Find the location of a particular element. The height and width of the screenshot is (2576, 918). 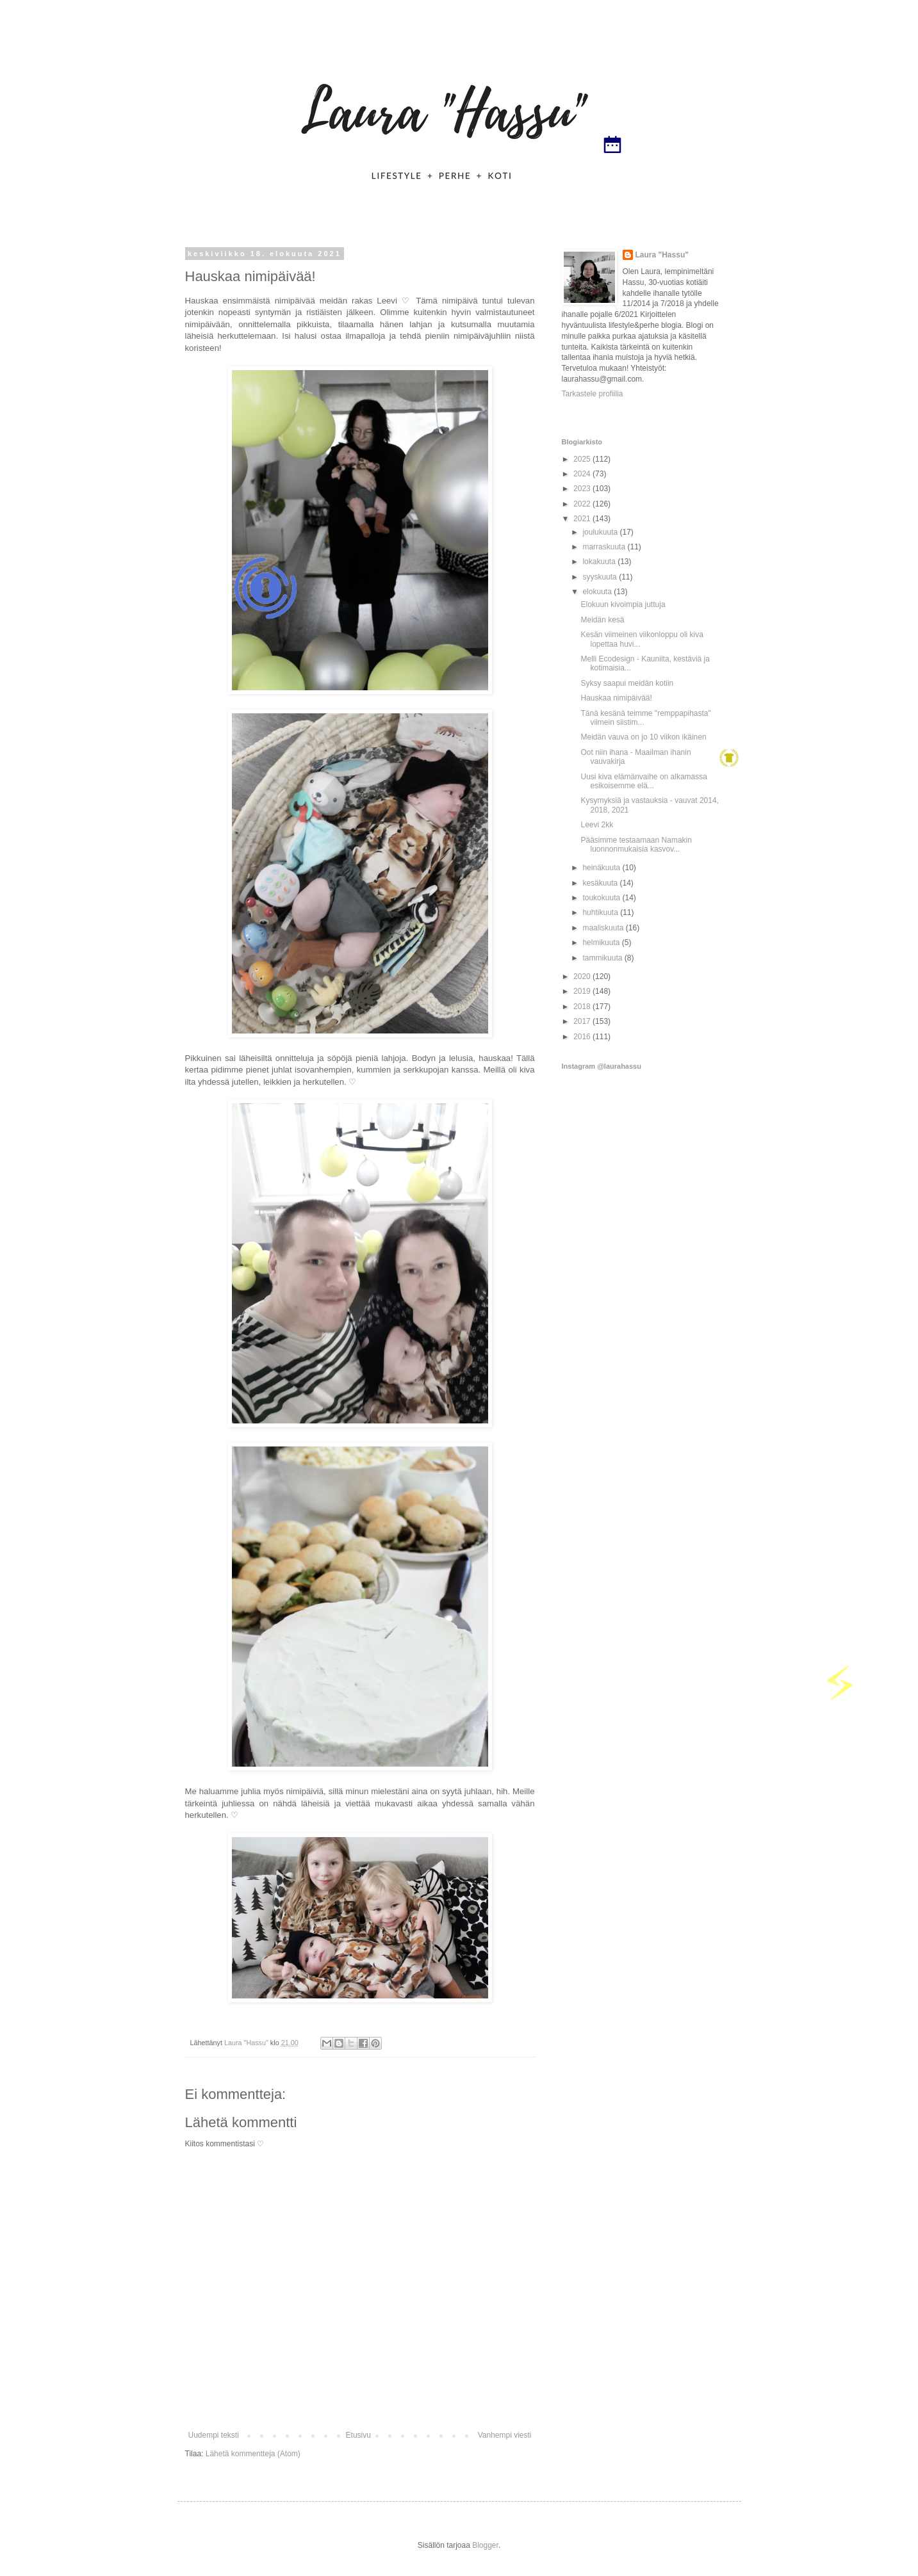

visit teepublic store or website is located at coordinates (729, 758).